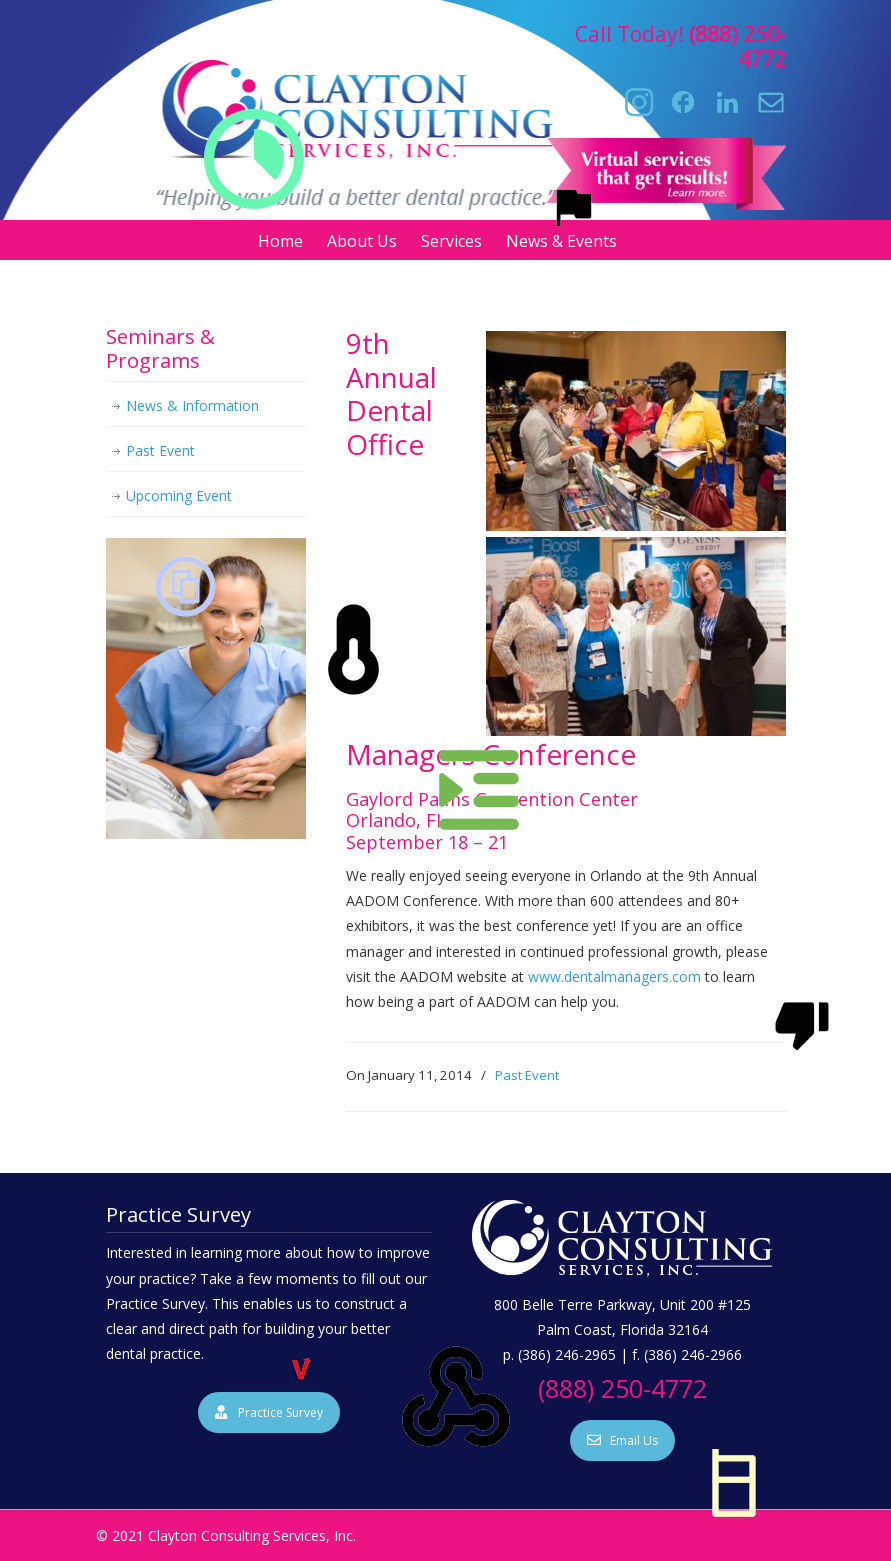 This screenshot has width=891, height=1561. What do you see at coordinates (734, 1486) in the screenshot?
I see `access mobile device settings` at bounding box center [734, 1486].